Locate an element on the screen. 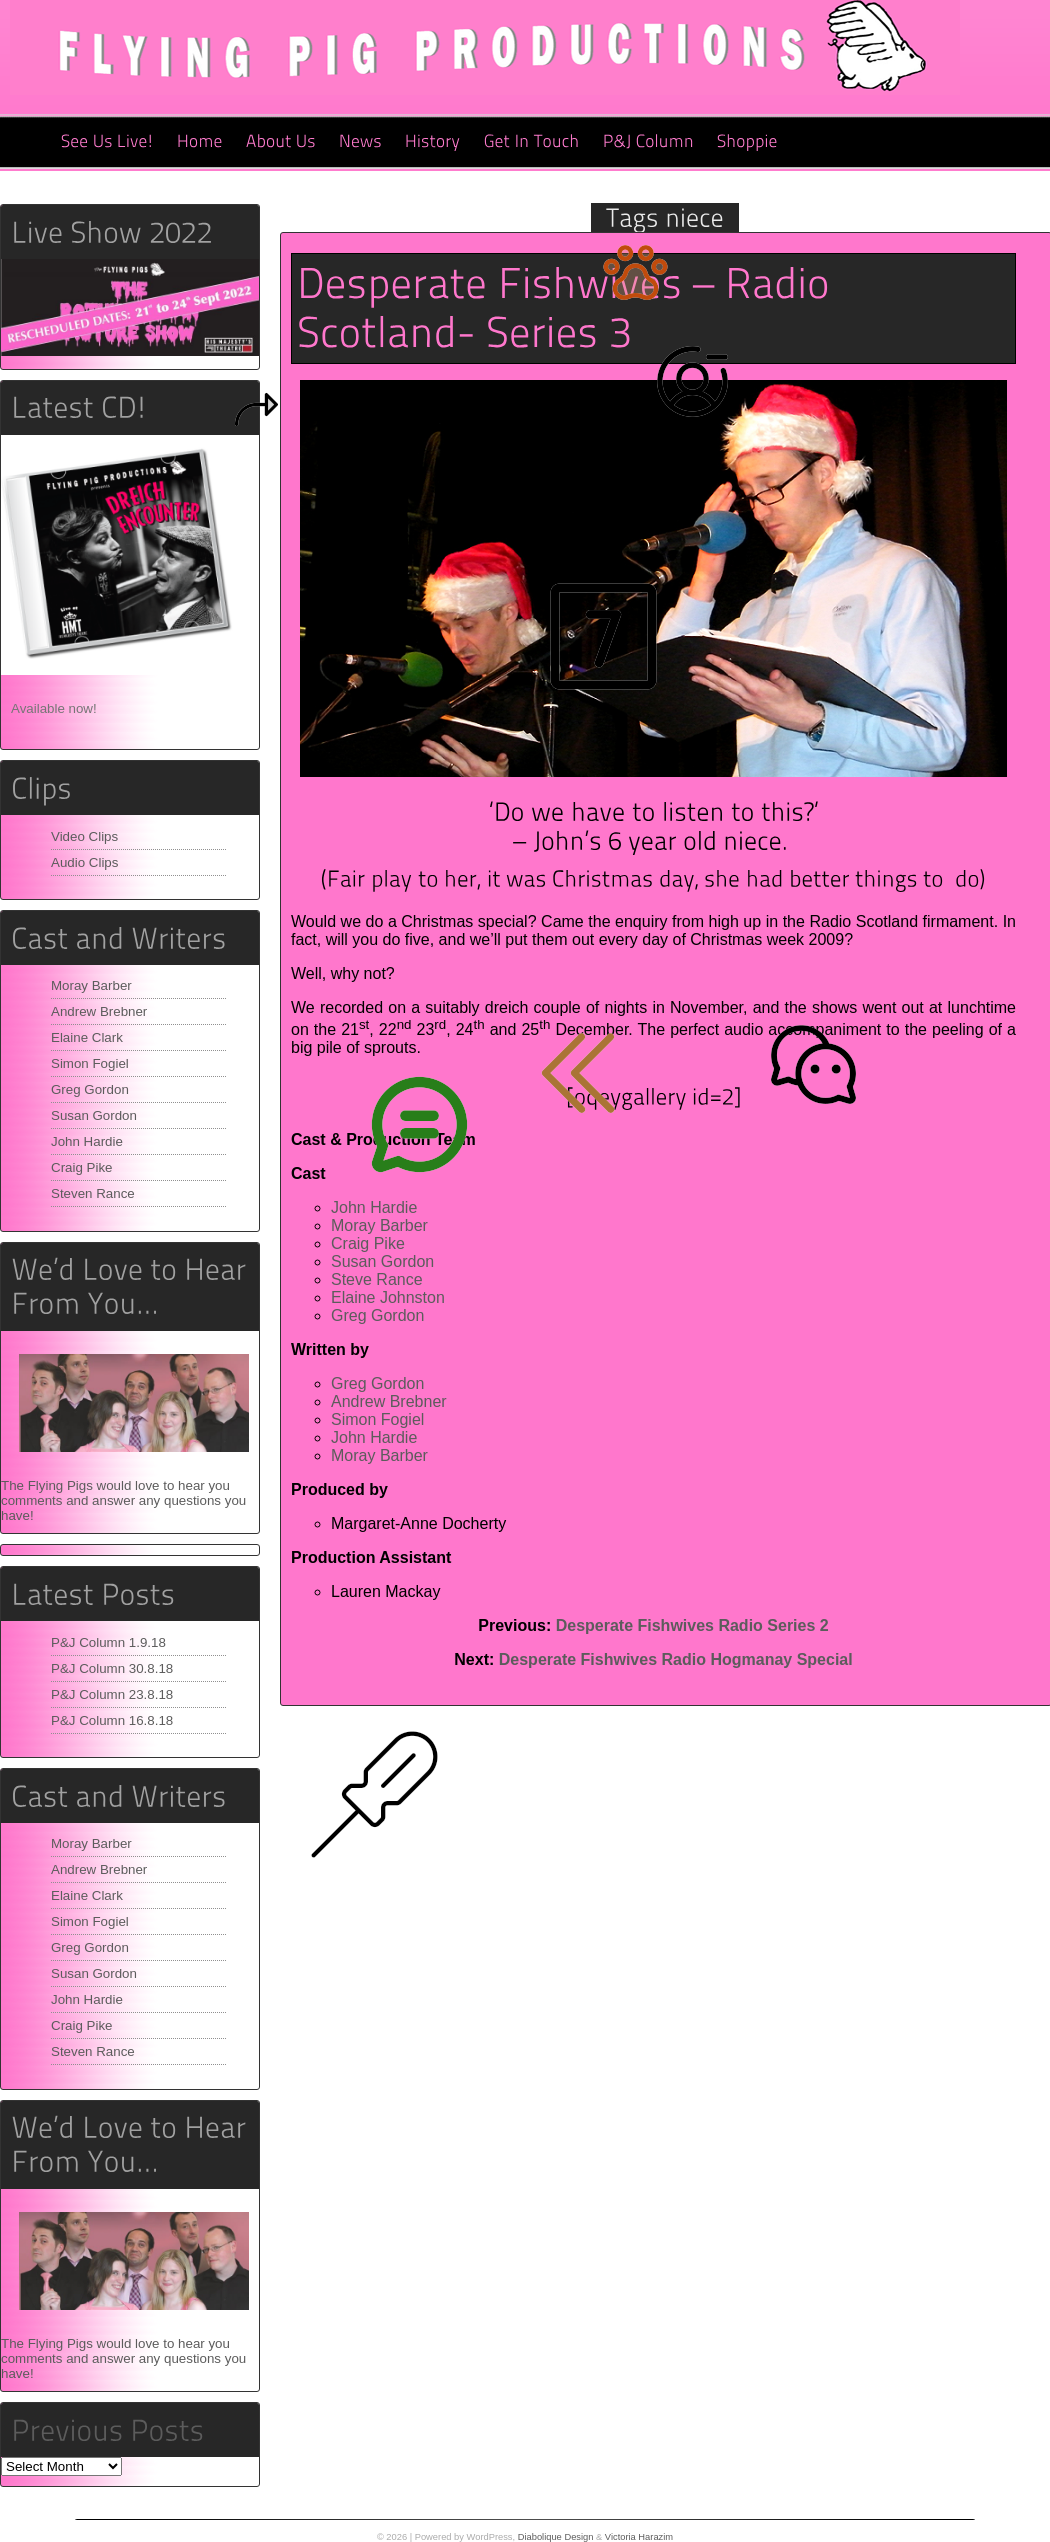 Image resolution: width=1050 pixels, height=2542 pixels. access pet-related features or settings is located at coordinates (635, 272).